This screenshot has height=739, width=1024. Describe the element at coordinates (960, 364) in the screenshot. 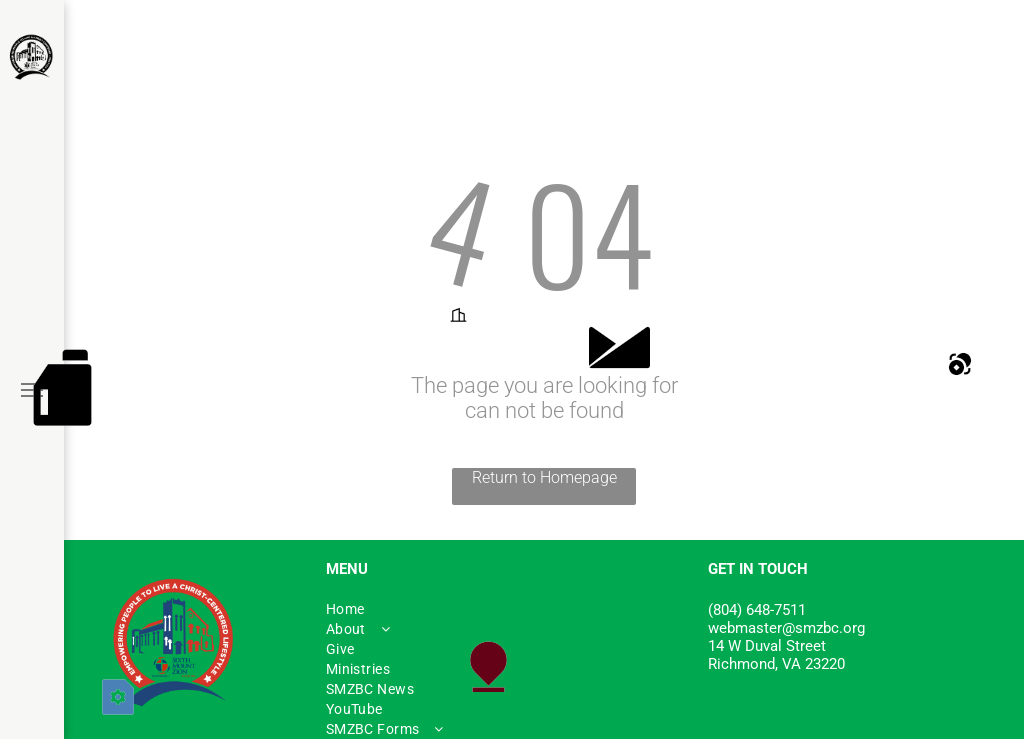

I see `swap or exchange cryptocurrency tokens` at that location.